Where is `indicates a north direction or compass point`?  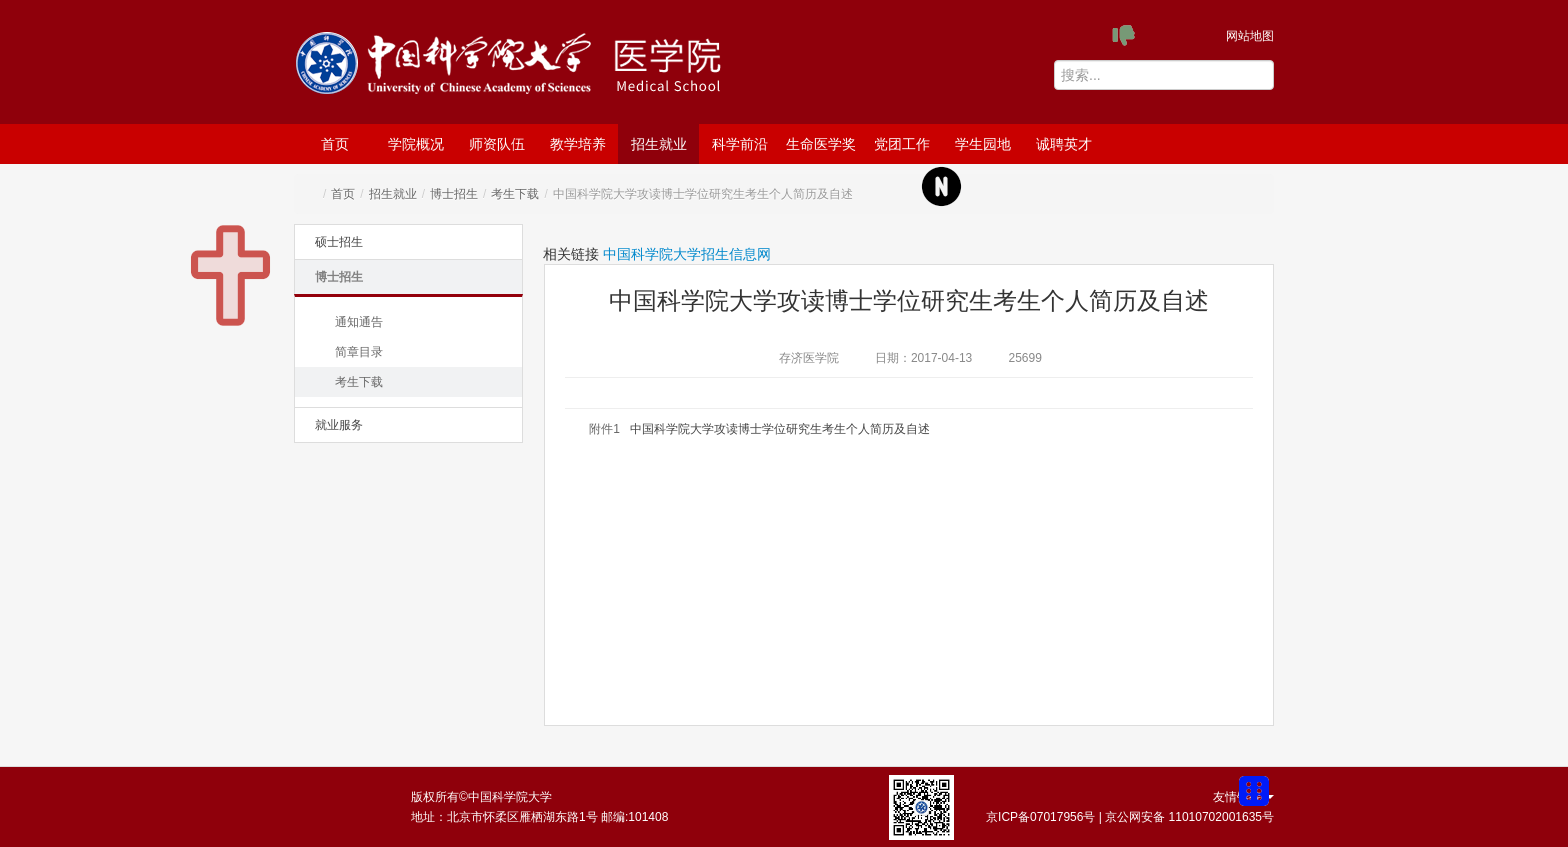 indicates a north direction or compass point is located at coordinates (941, 186).